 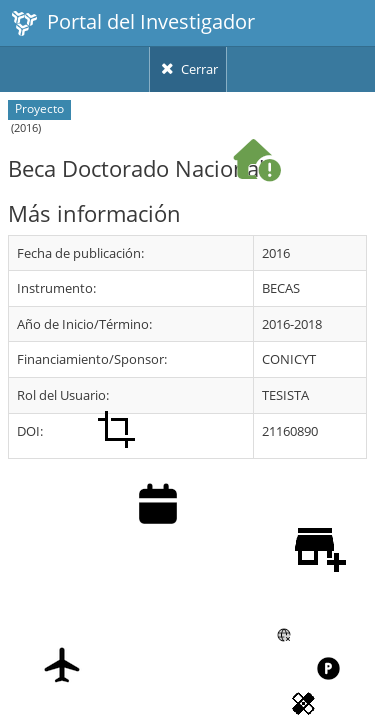 What do you see at coordinates (320, 546) in the screenshot?
I see `add a new business location` at bounding box center [320, 546].